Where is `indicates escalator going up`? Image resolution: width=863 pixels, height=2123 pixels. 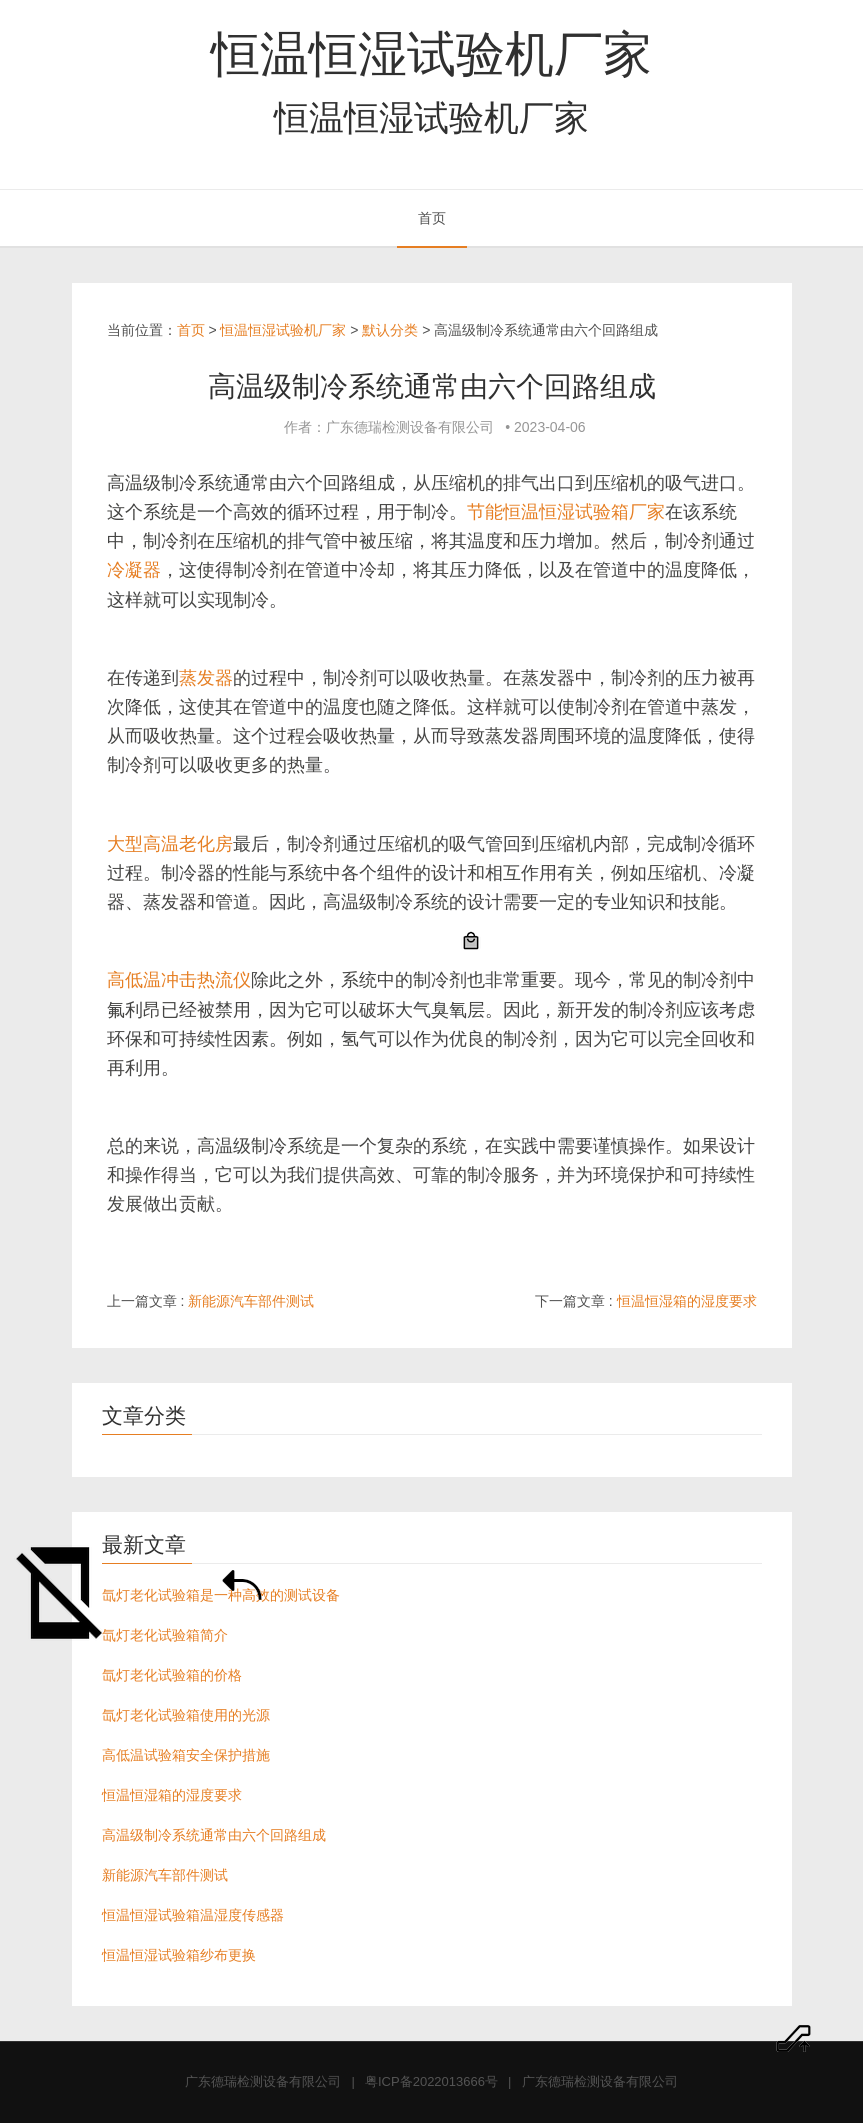
indicates escalator going up is located at coordinates (793, 2038).